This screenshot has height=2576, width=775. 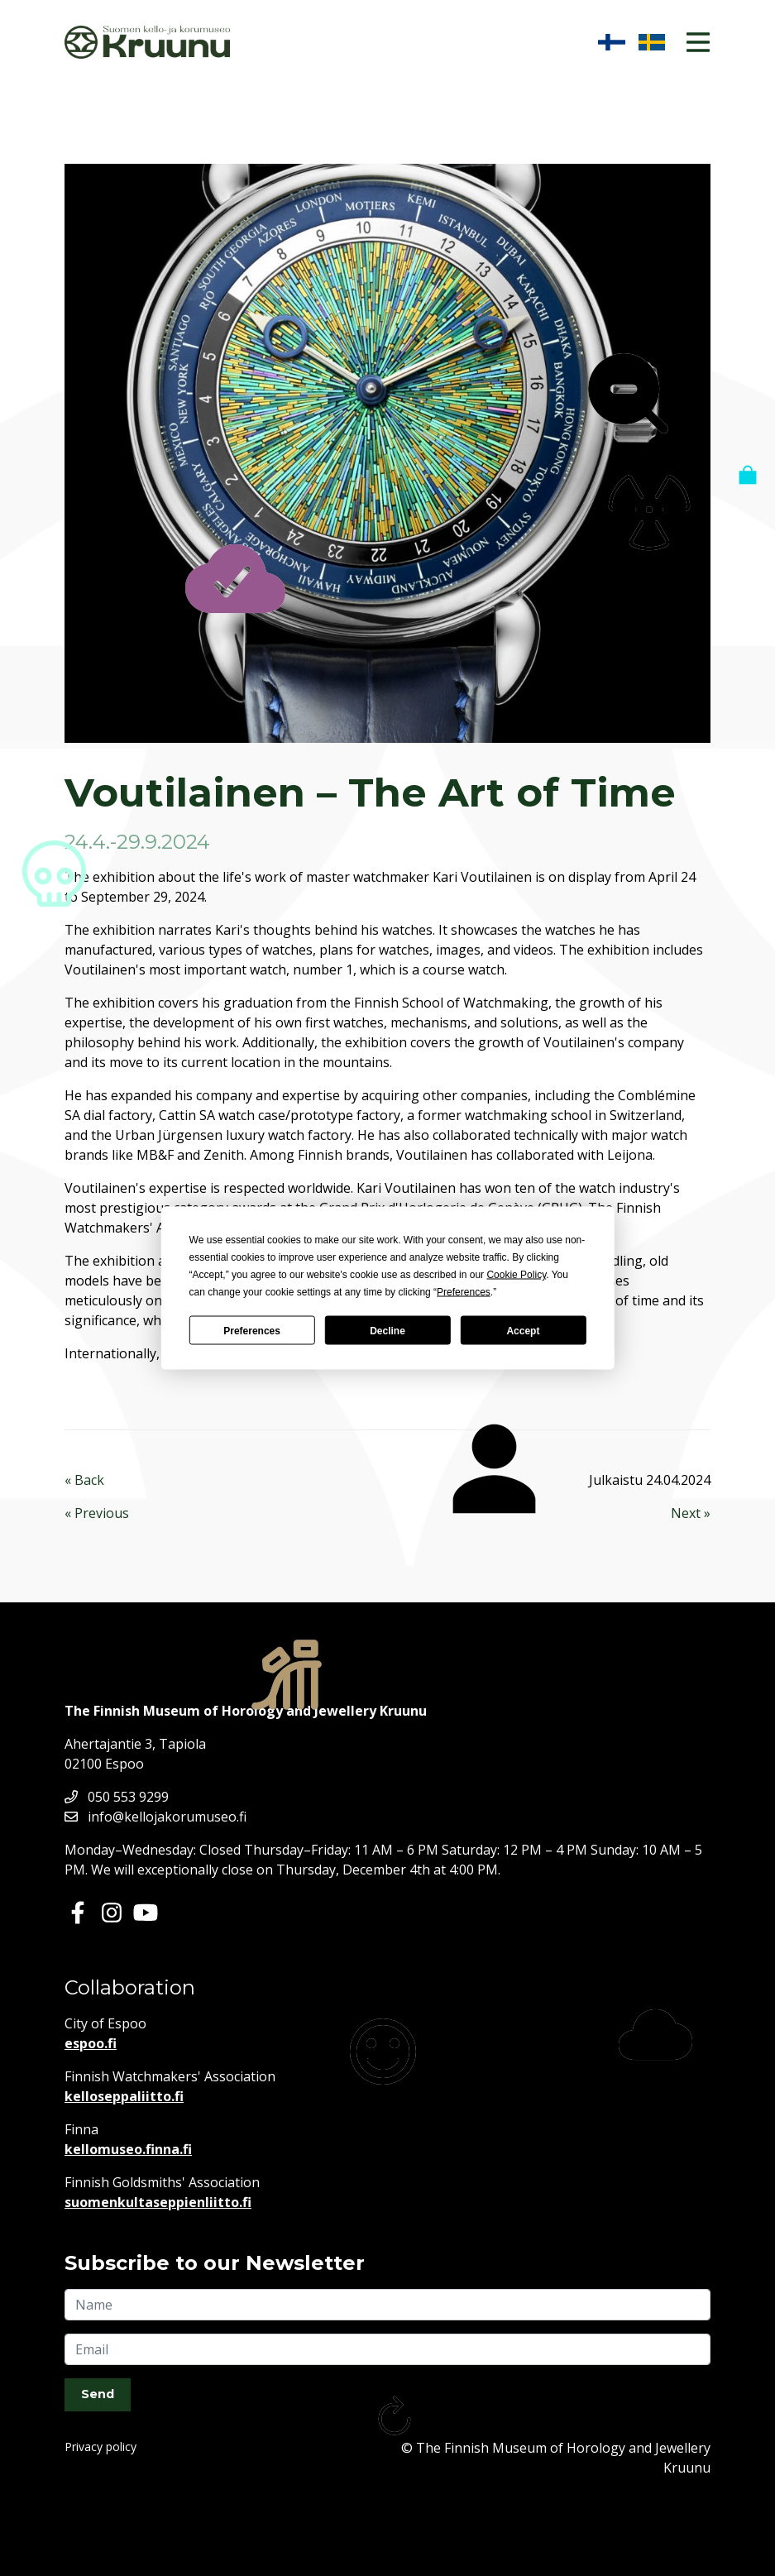 What do you see at coordinates (54, 874) in the screenshot?
I see `indicates danger or fatal error` at bounding box center [54, 874].